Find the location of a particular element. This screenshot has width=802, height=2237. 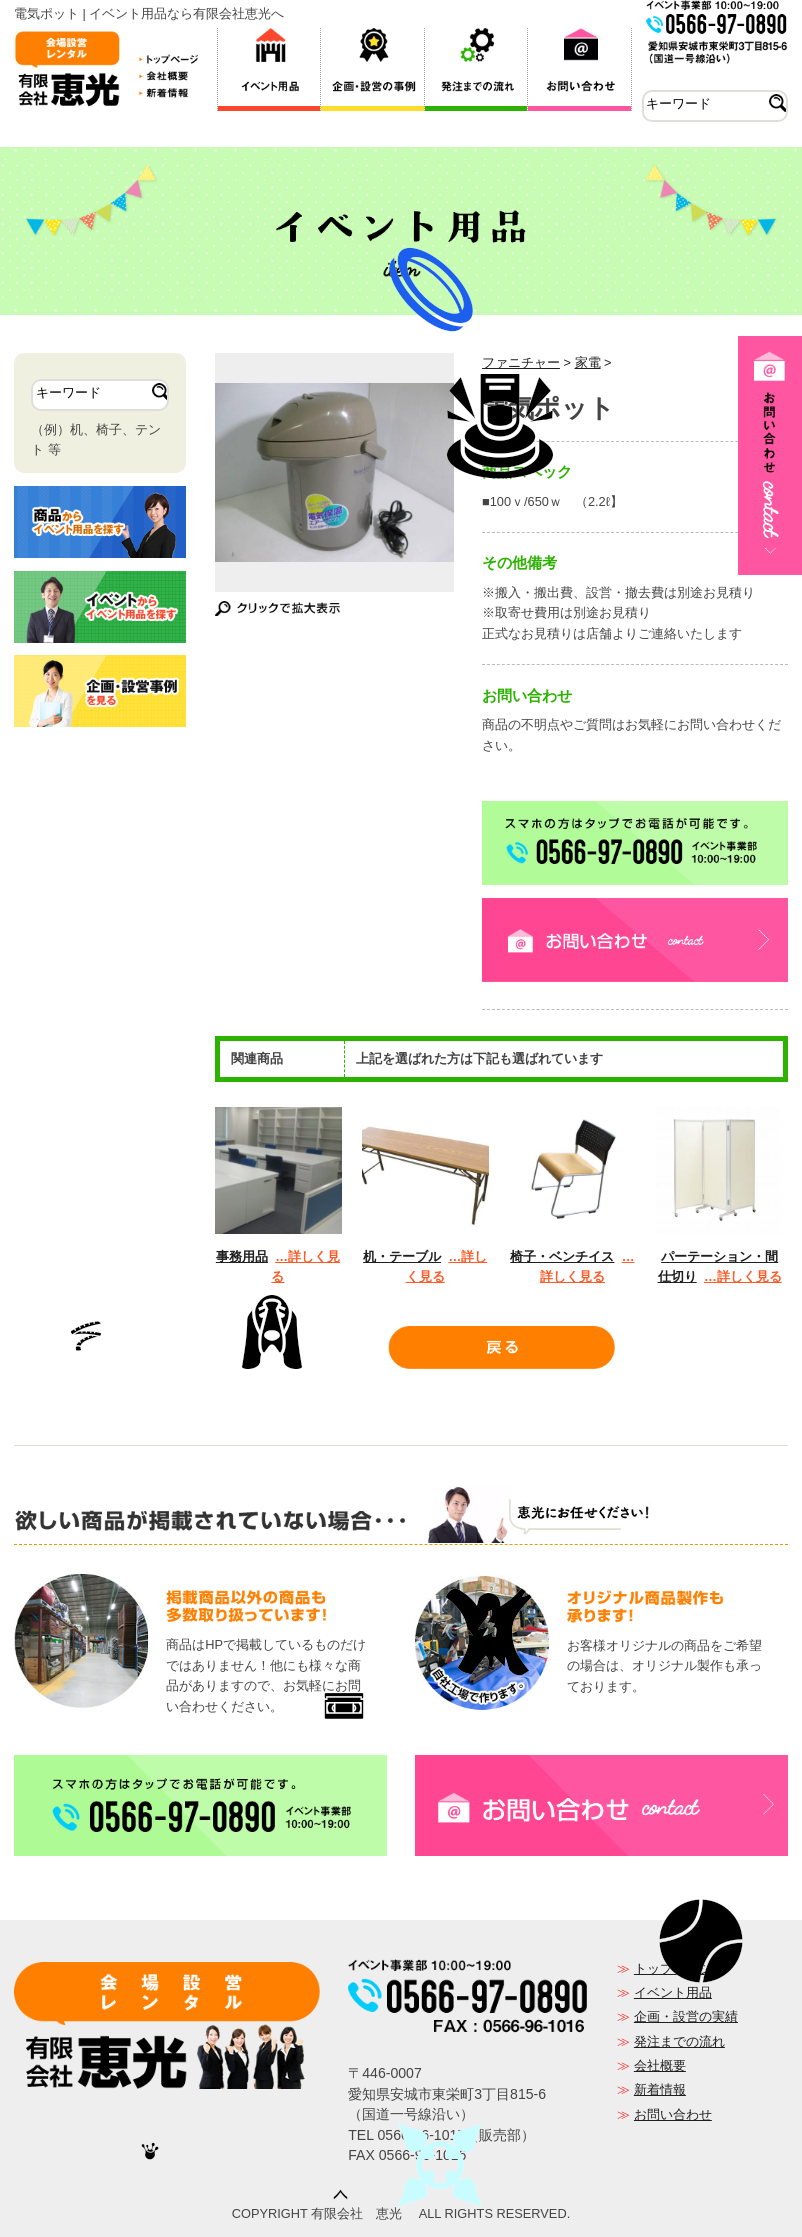

view tire or wheel settings is located at coordinates (432, 290).